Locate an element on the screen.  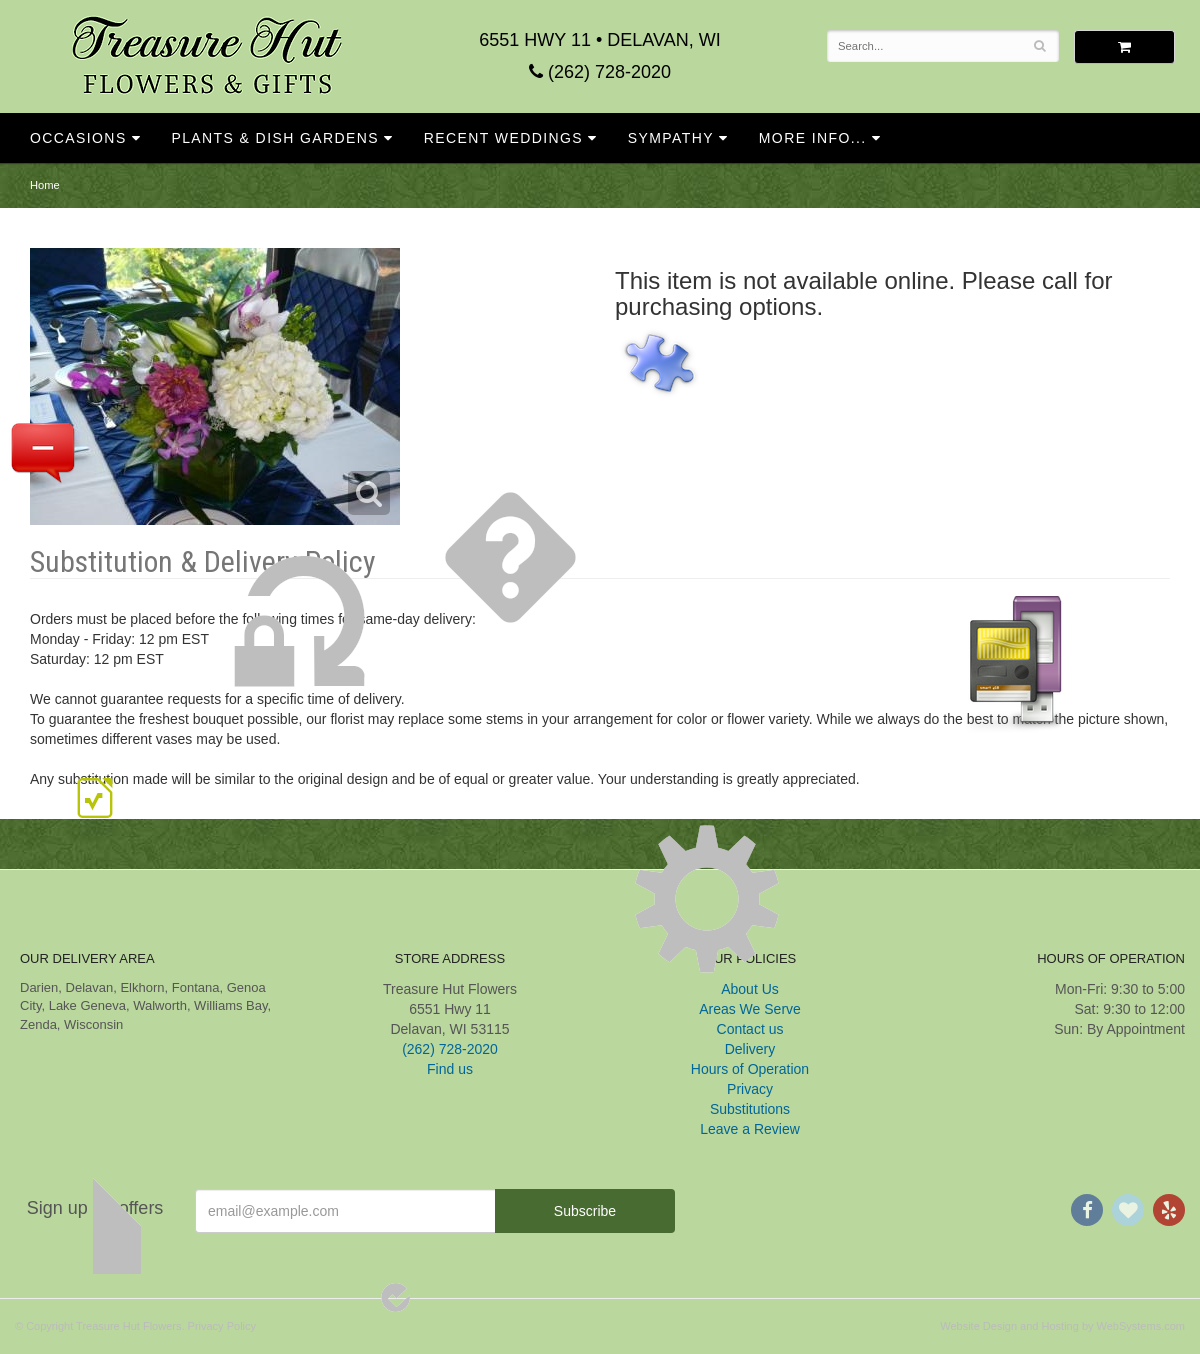
move selection cursor to end of text is located at coordinates (117, 1226).